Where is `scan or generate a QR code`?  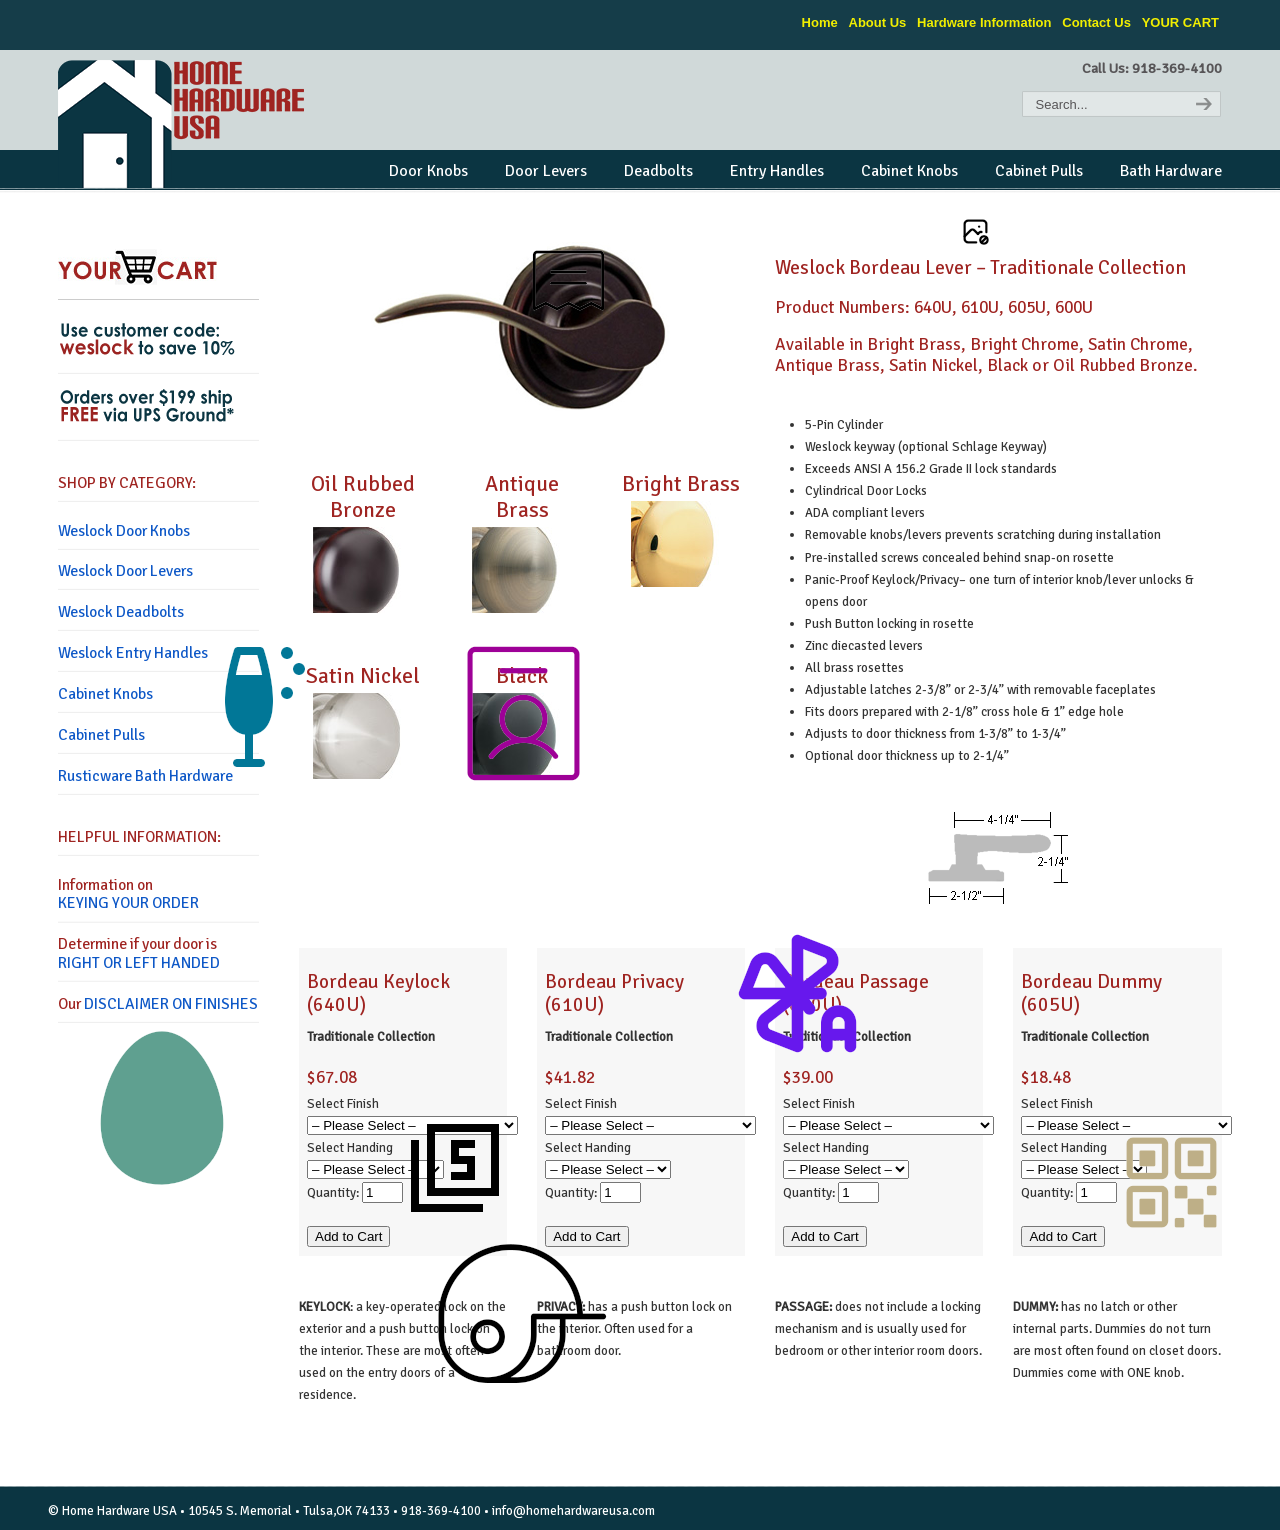 scan or generate a QR code is located at coordinates (1171, 1182).